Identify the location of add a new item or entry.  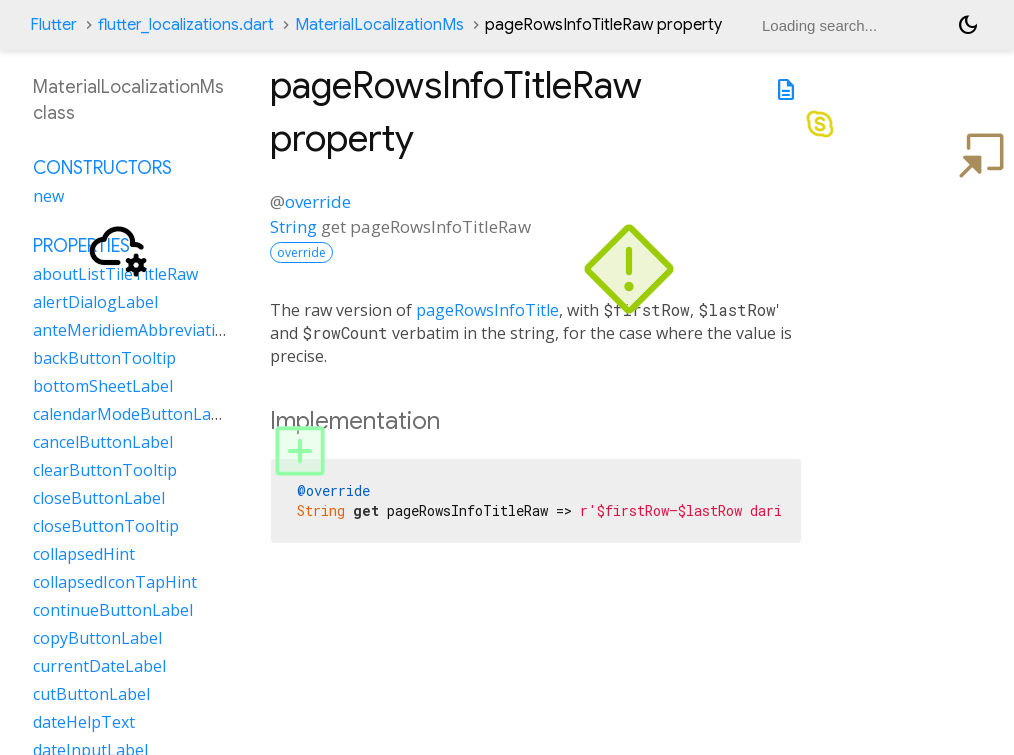
(300, 451).